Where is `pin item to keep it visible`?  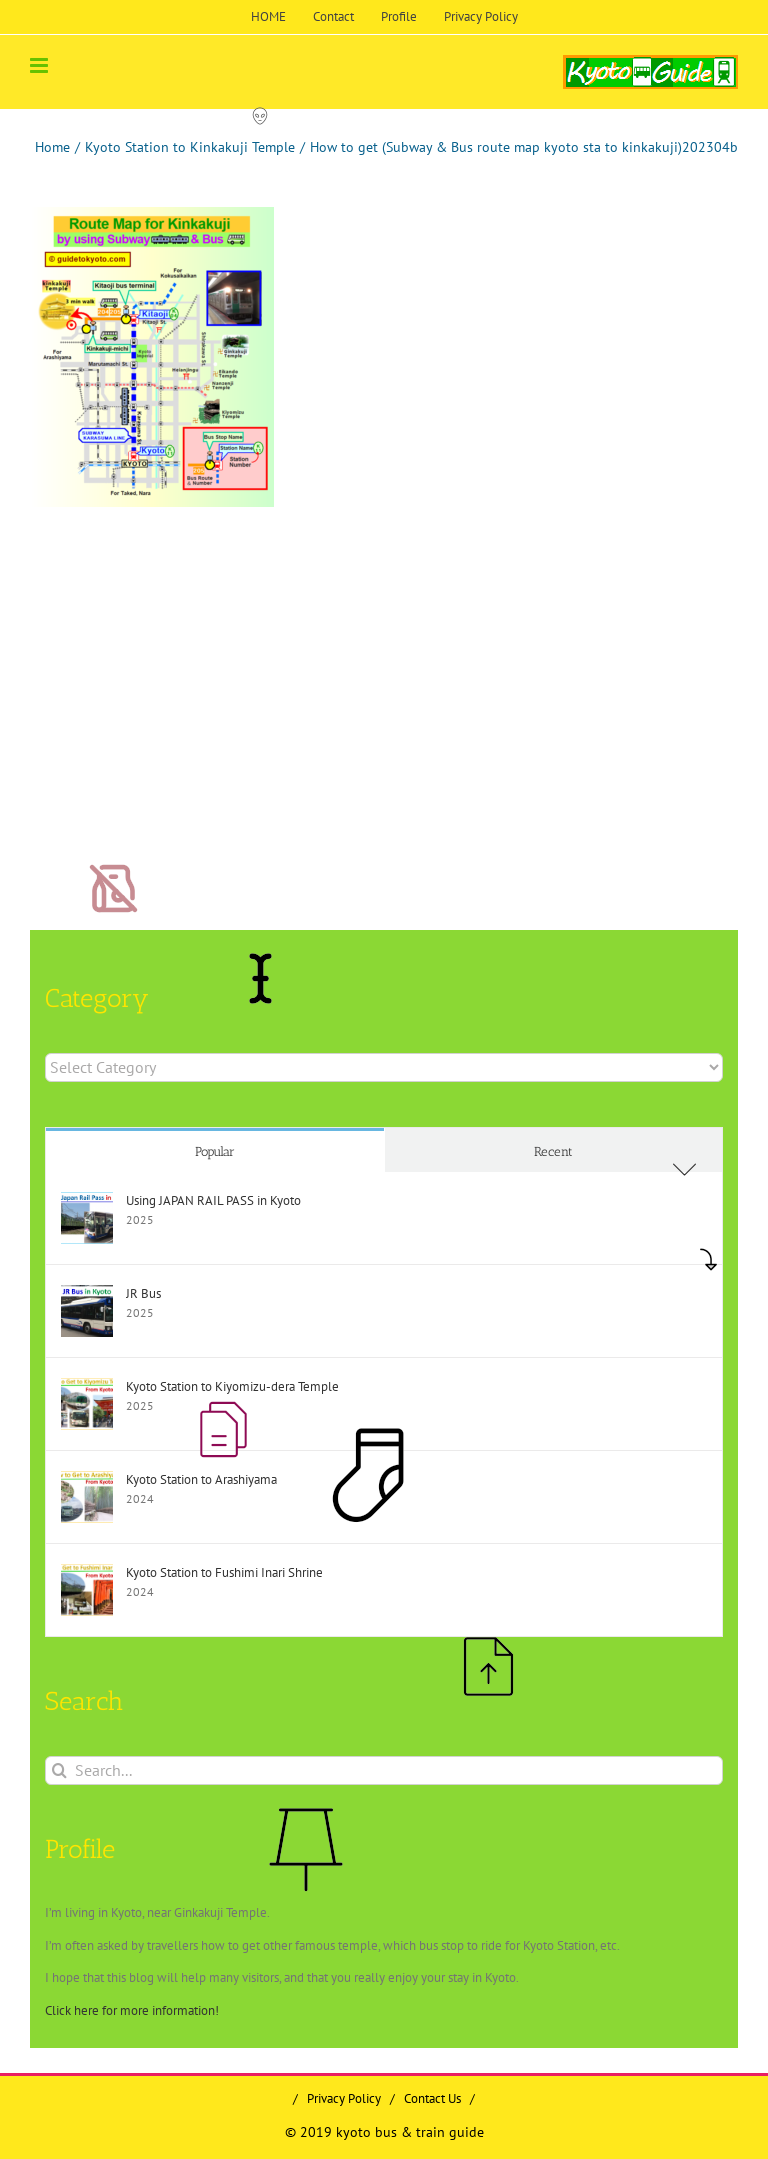
pin item to keep it visible is located at coordinates (306, 1845).